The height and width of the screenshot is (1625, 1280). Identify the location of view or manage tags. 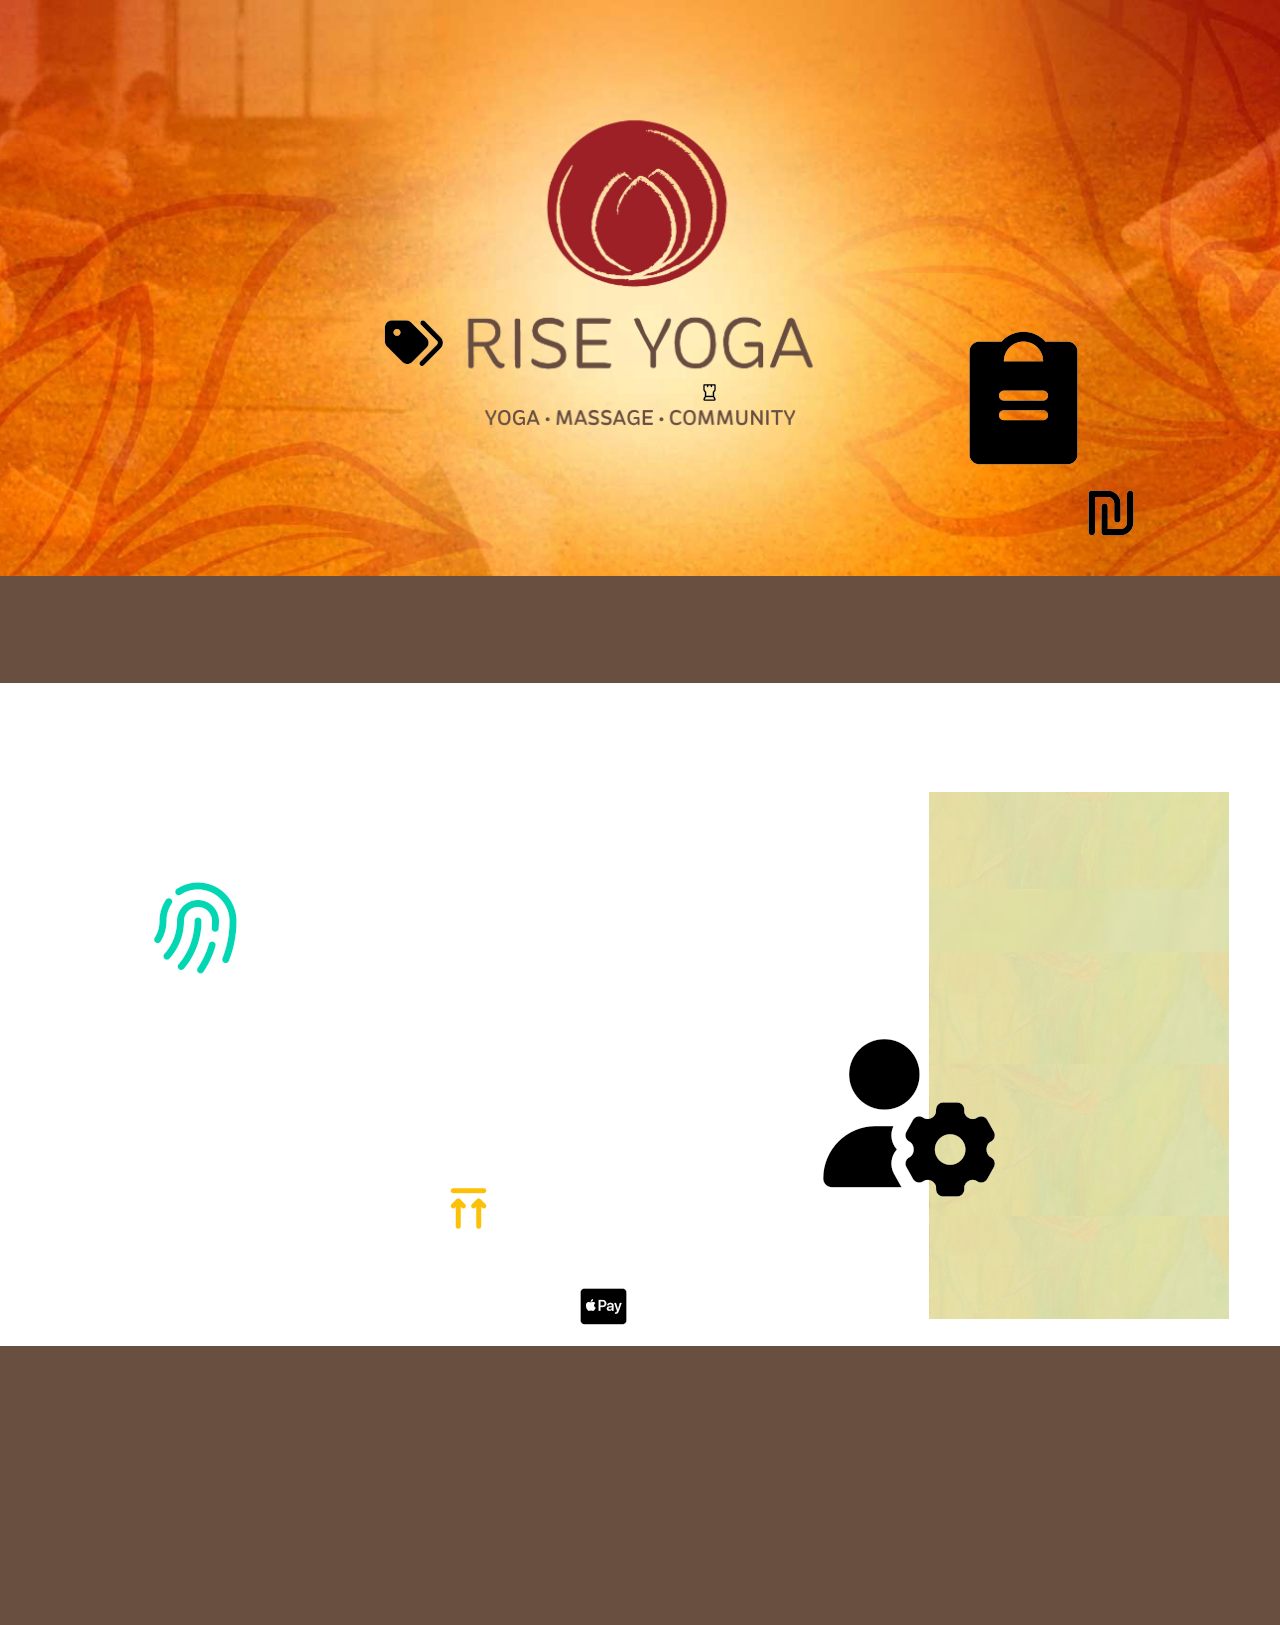
(412, 344).